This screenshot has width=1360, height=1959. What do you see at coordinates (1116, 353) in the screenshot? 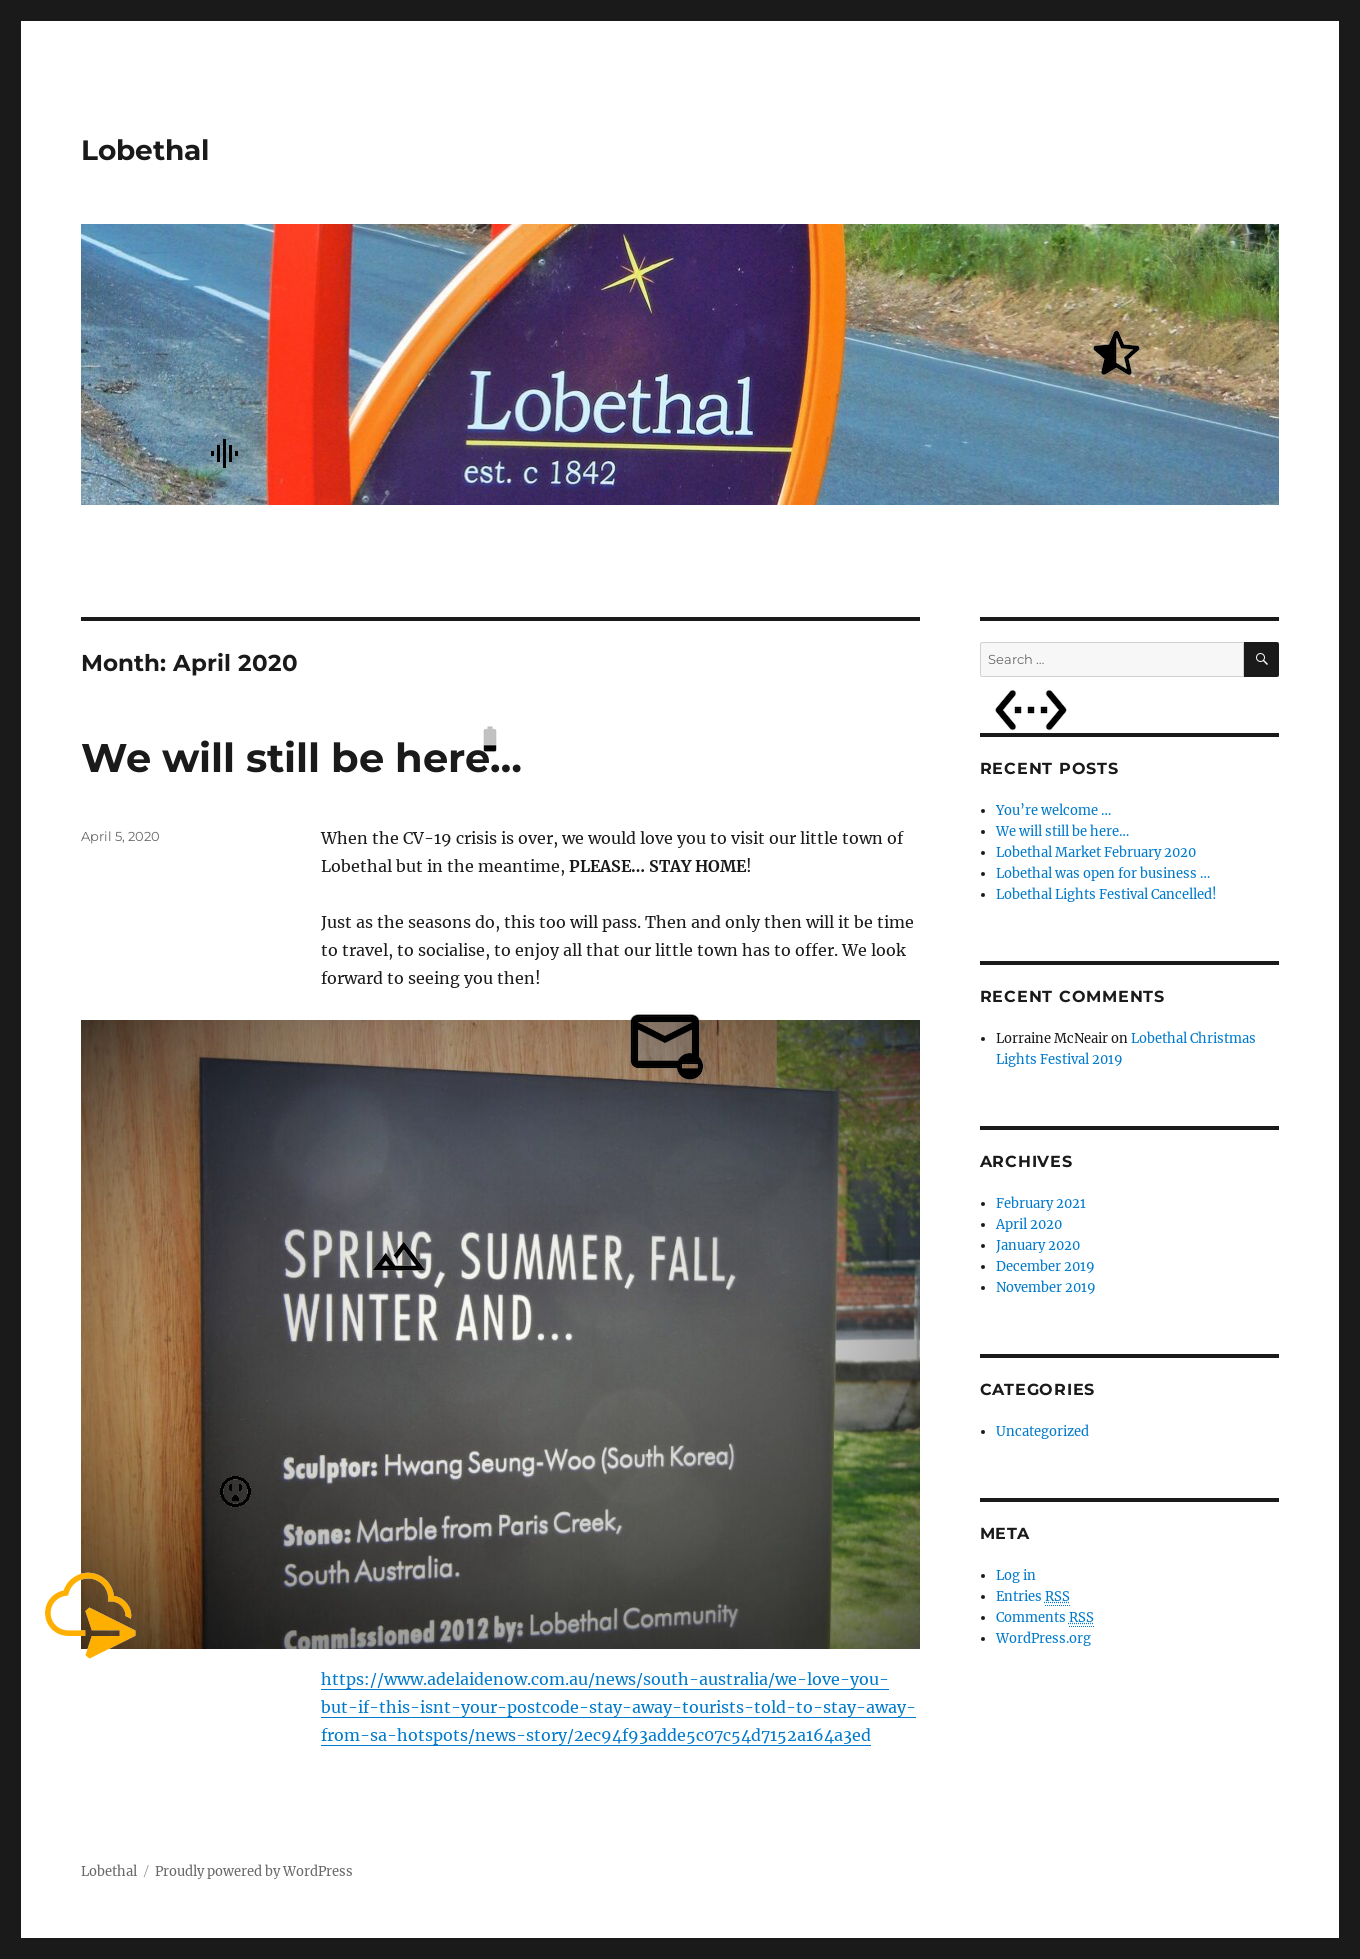
I see `indicates a partial or half-star rating` at bounding box center [1116, 353].